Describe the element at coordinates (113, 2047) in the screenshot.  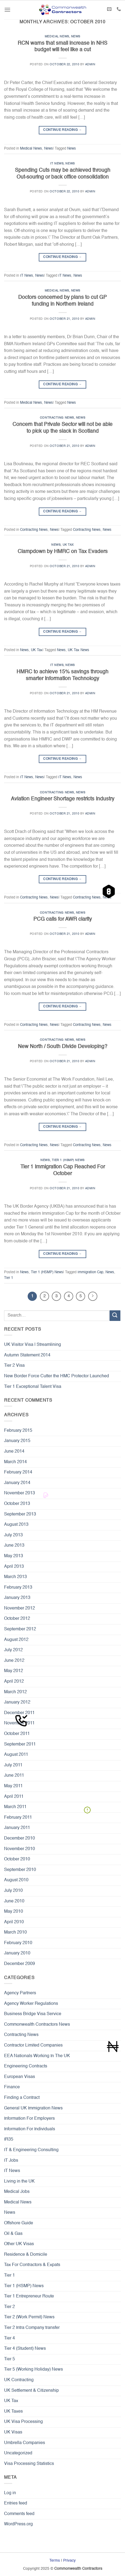
I see `nigerian naira currency symbol` at that location.